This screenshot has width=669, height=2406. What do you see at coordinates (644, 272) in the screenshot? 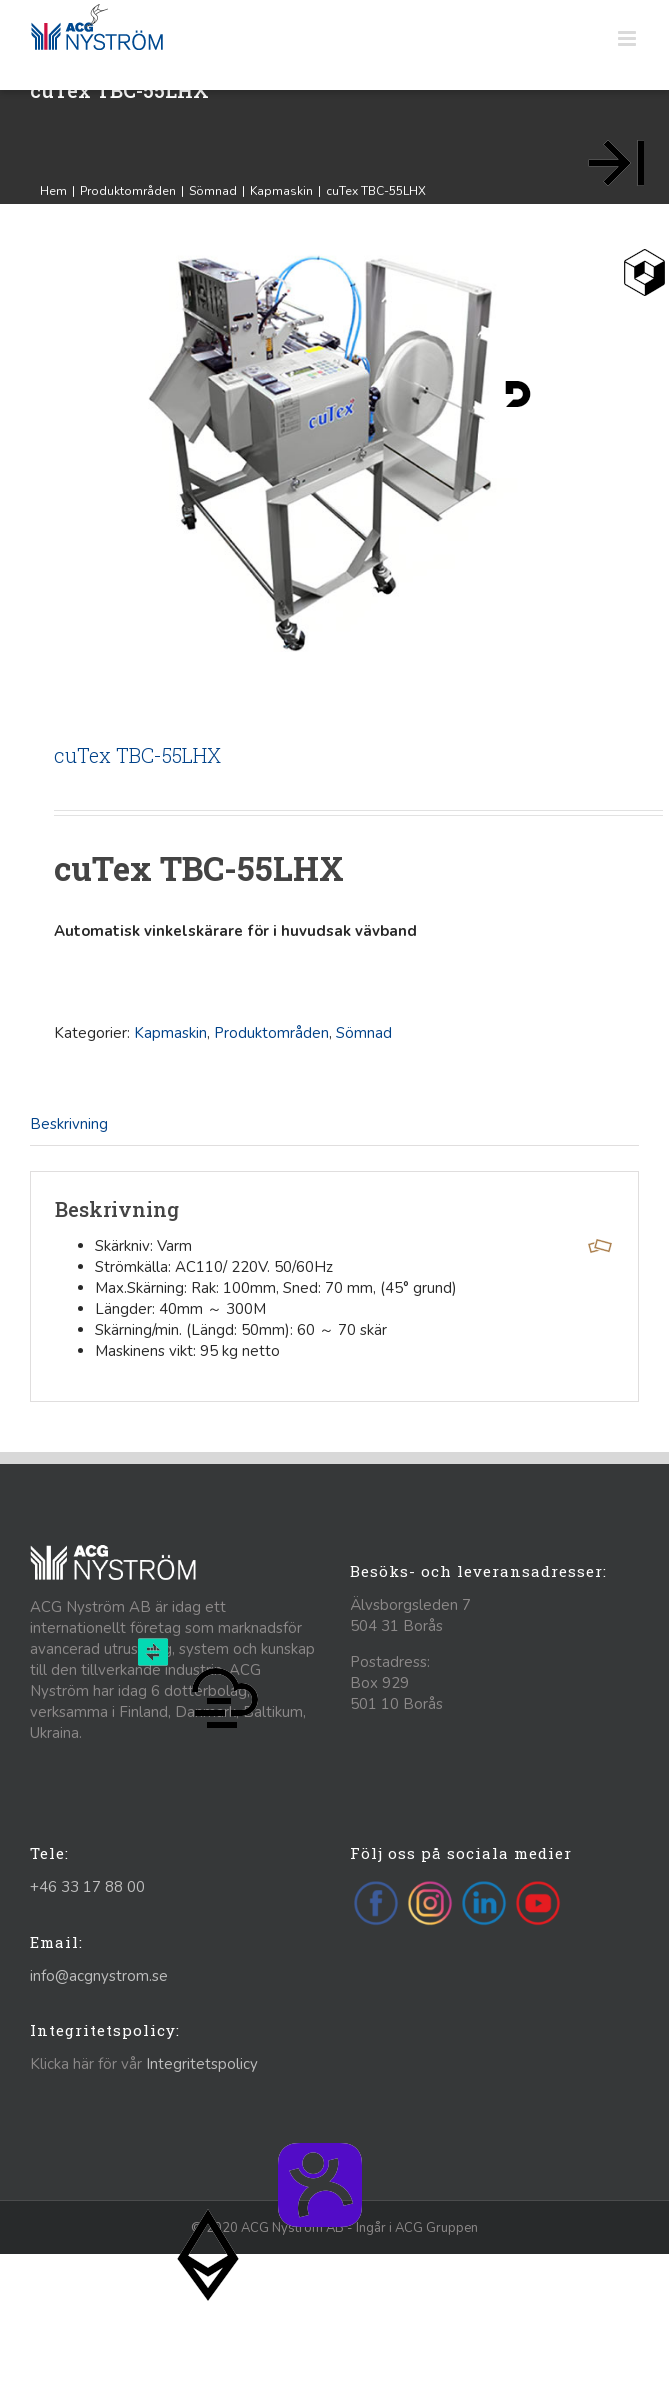
I see `blueprint app logo` at bounding box center [644, 272].